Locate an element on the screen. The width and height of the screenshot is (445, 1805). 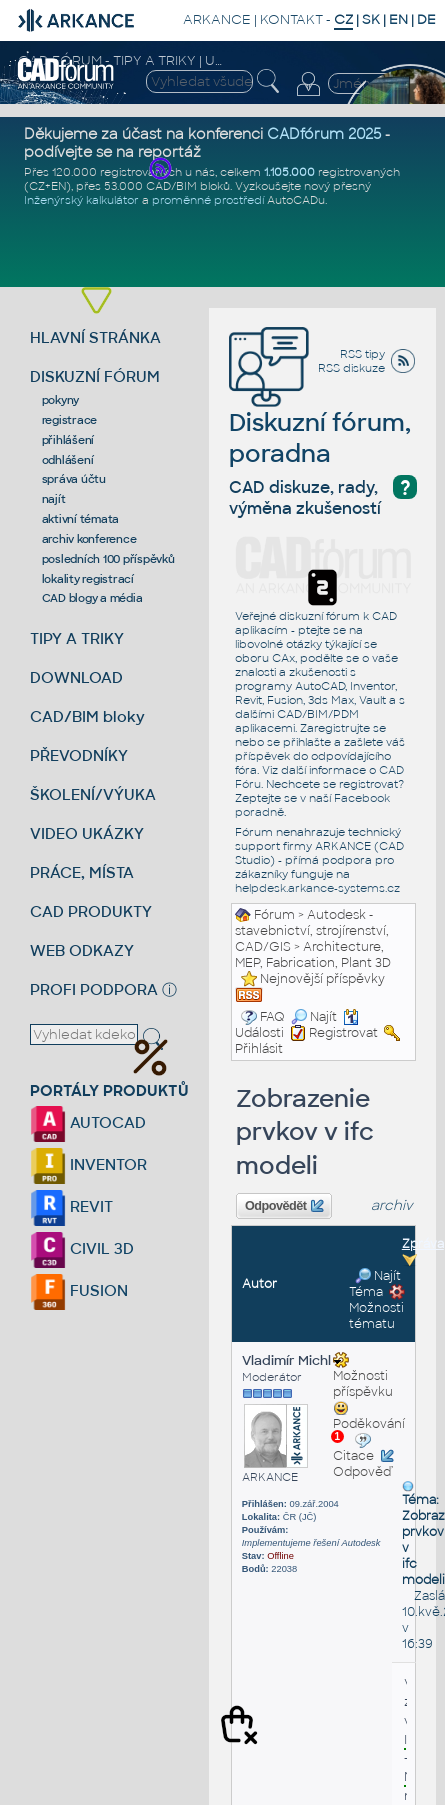
a playing card showing the number 2 is located at coordinates (322, 587).